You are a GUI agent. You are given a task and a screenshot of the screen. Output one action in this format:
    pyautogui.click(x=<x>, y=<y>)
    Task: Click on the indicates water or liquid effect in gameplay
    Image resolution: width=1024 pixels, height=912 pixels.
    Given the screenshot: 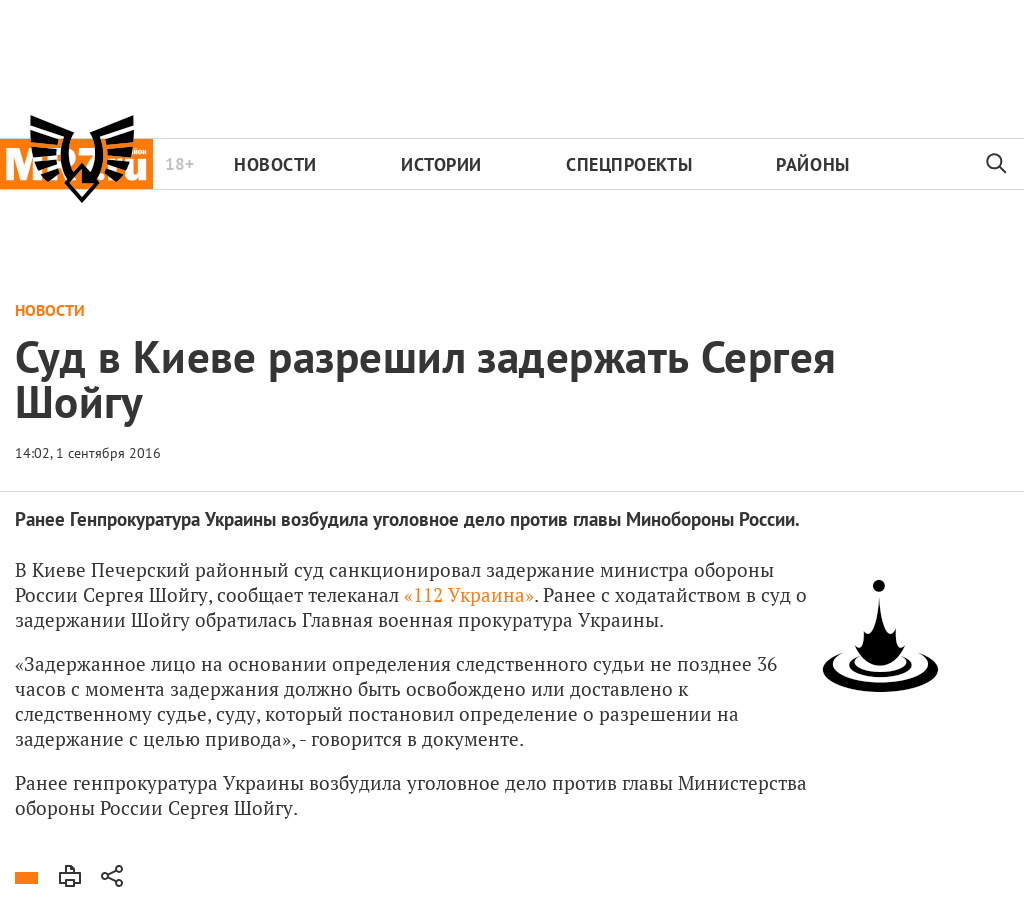 What is the action you would take?
    pyautogui.click(x=881, y=638)
    